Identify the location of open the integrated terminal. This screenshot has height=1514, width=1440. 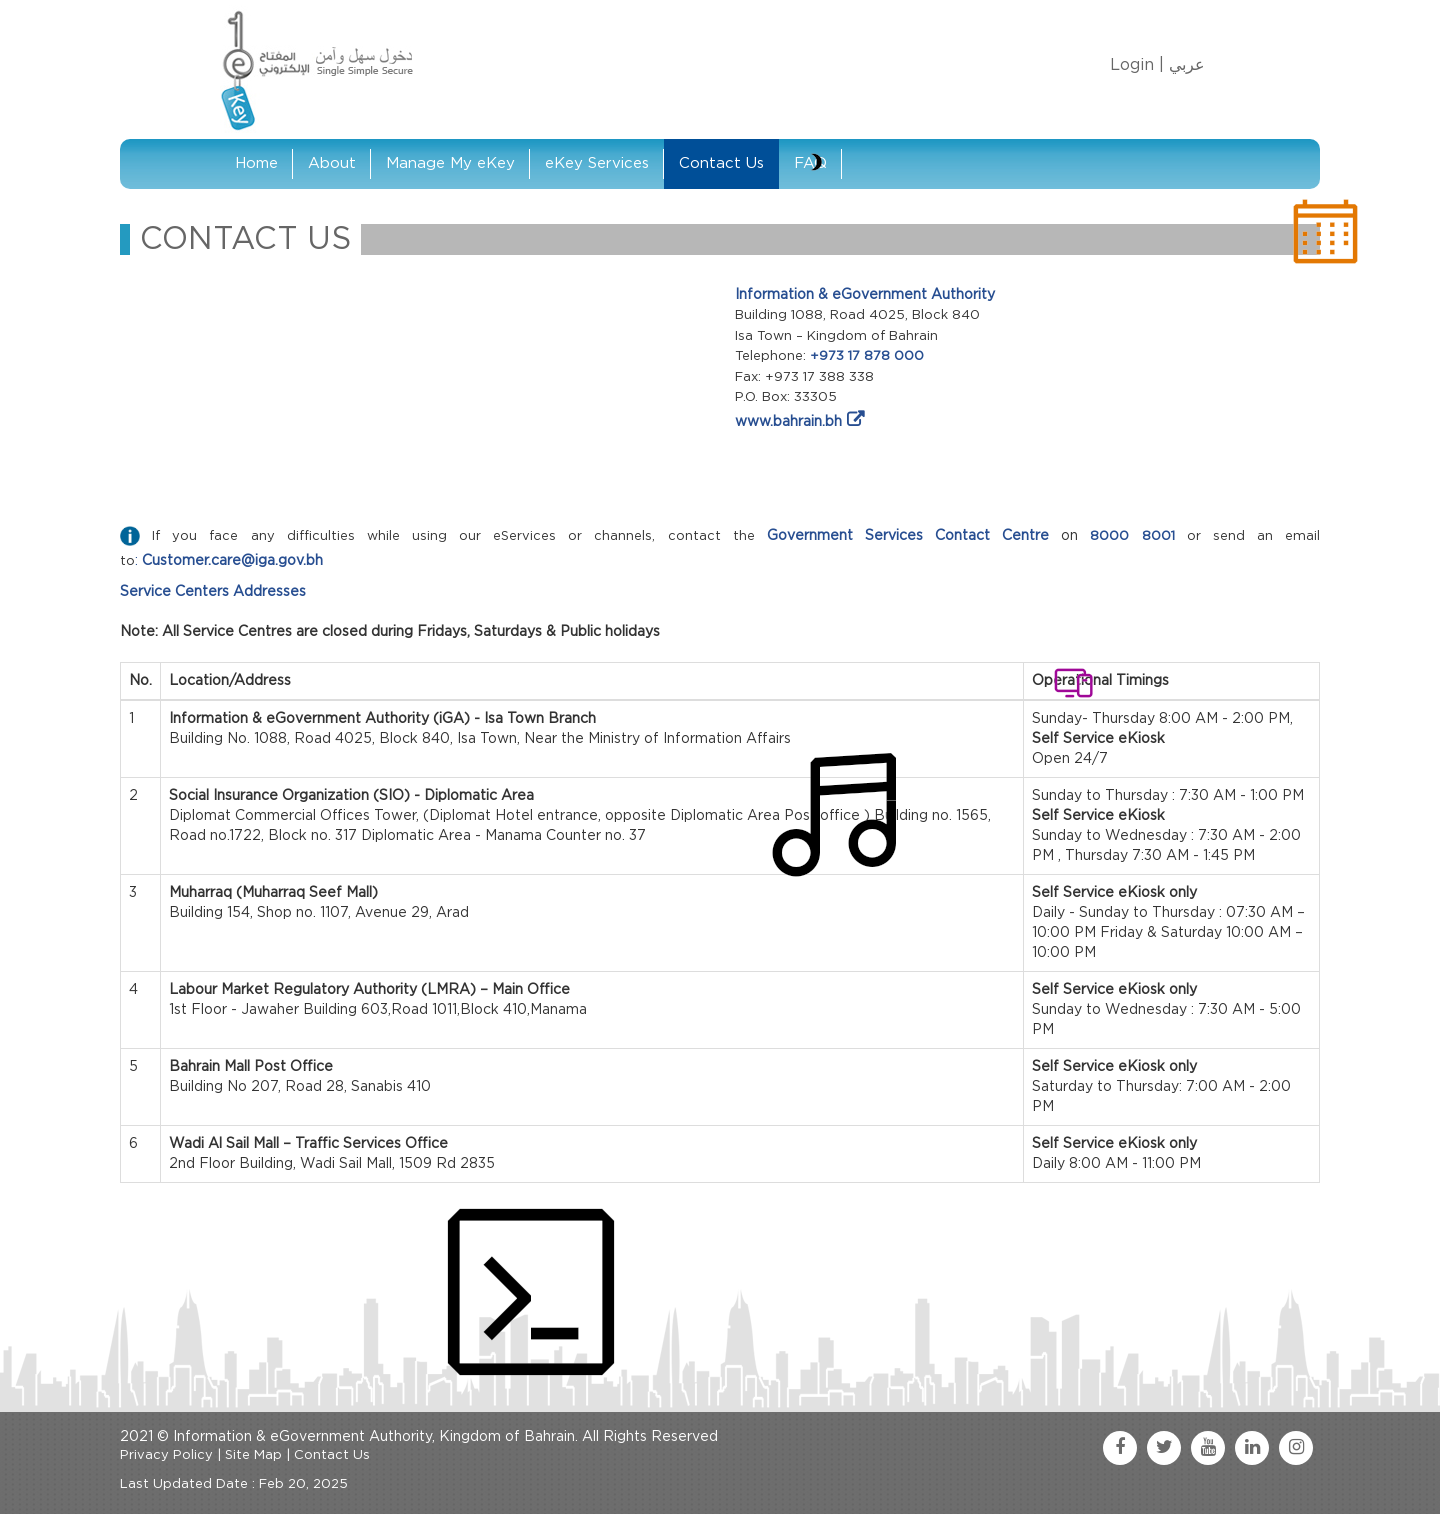
(531, 1292).